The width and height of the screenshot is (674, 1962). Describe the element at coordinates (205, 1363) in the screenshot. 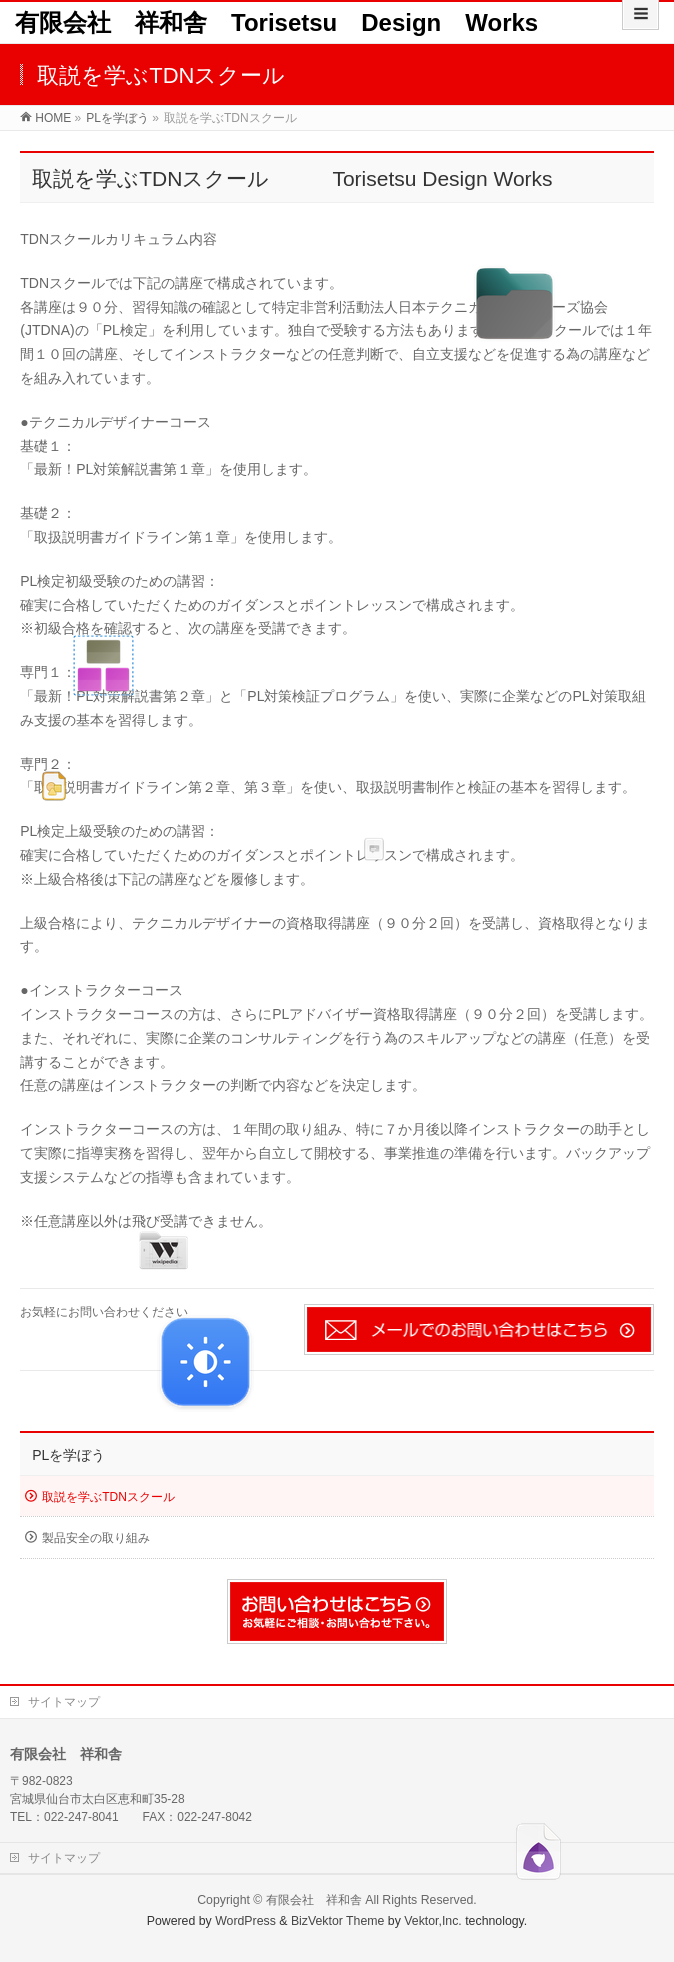

I see `adjust night shift or blue light settings` at that location.